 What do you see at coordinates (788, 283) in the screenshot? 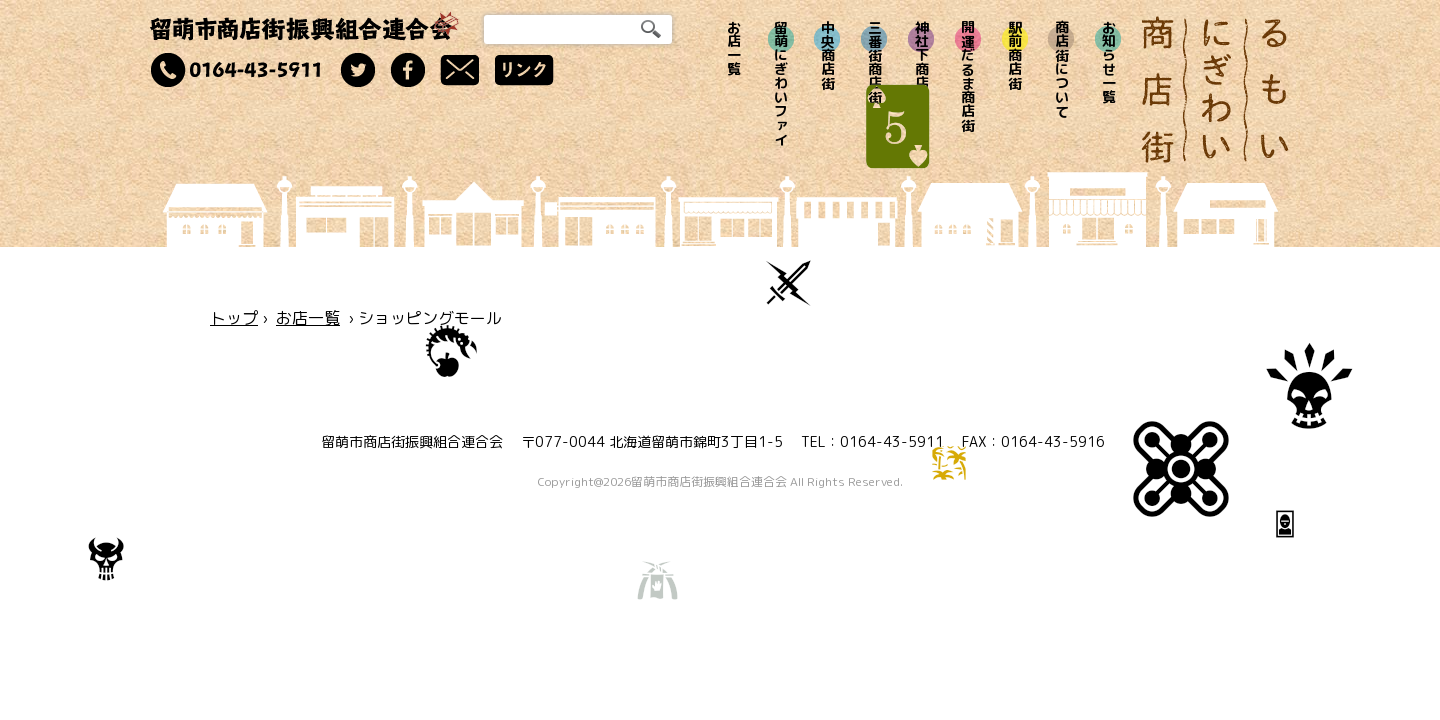
I see `select zeus's lightning sword weapon` at bounding box center [788, 283].